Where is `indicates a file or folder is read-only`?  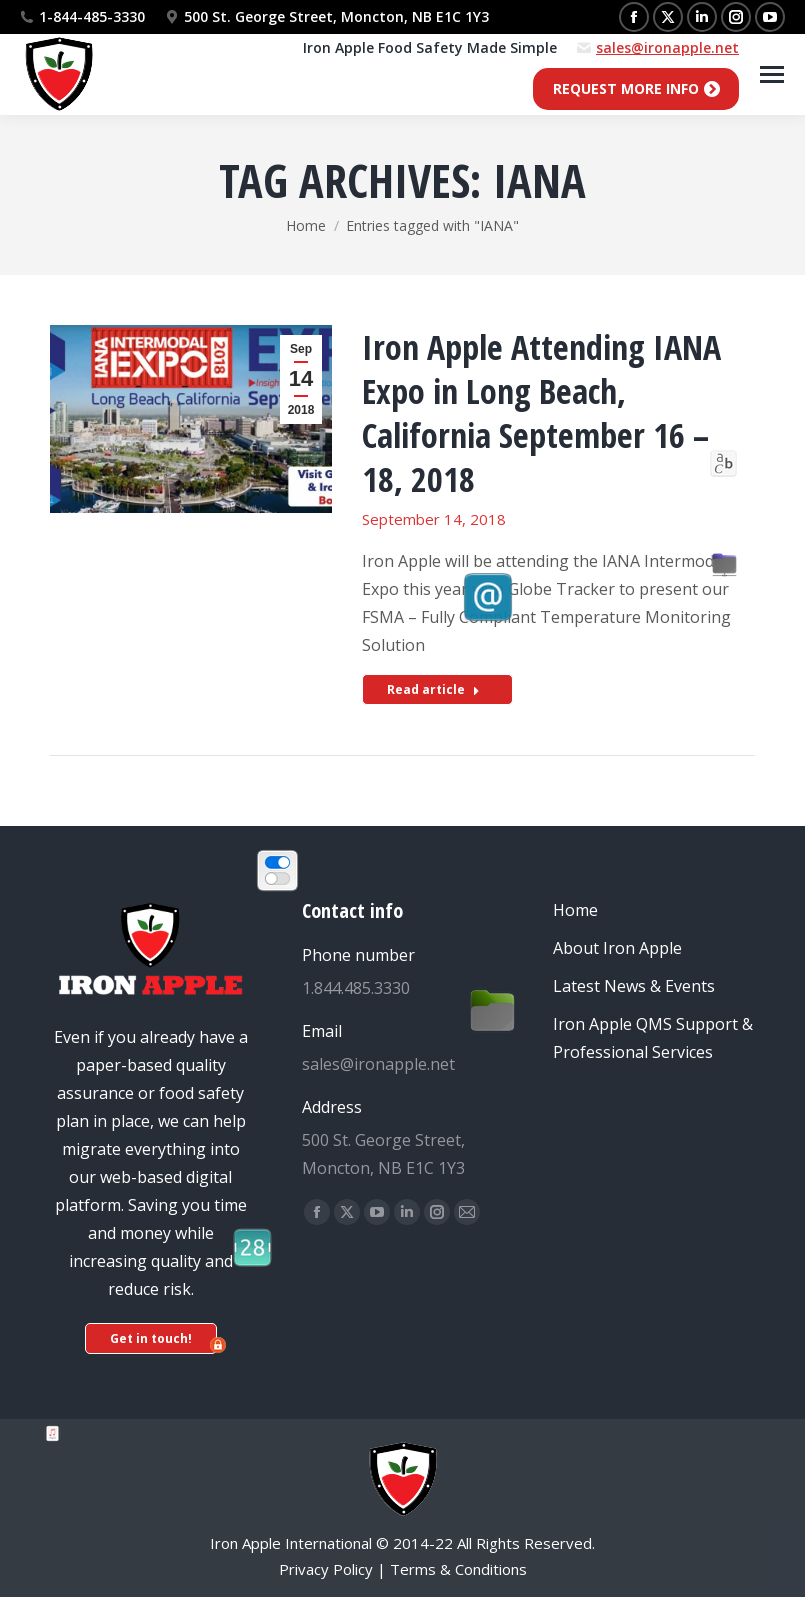
indicates a file or folder is read-only is located at coordinates (218, 1345).